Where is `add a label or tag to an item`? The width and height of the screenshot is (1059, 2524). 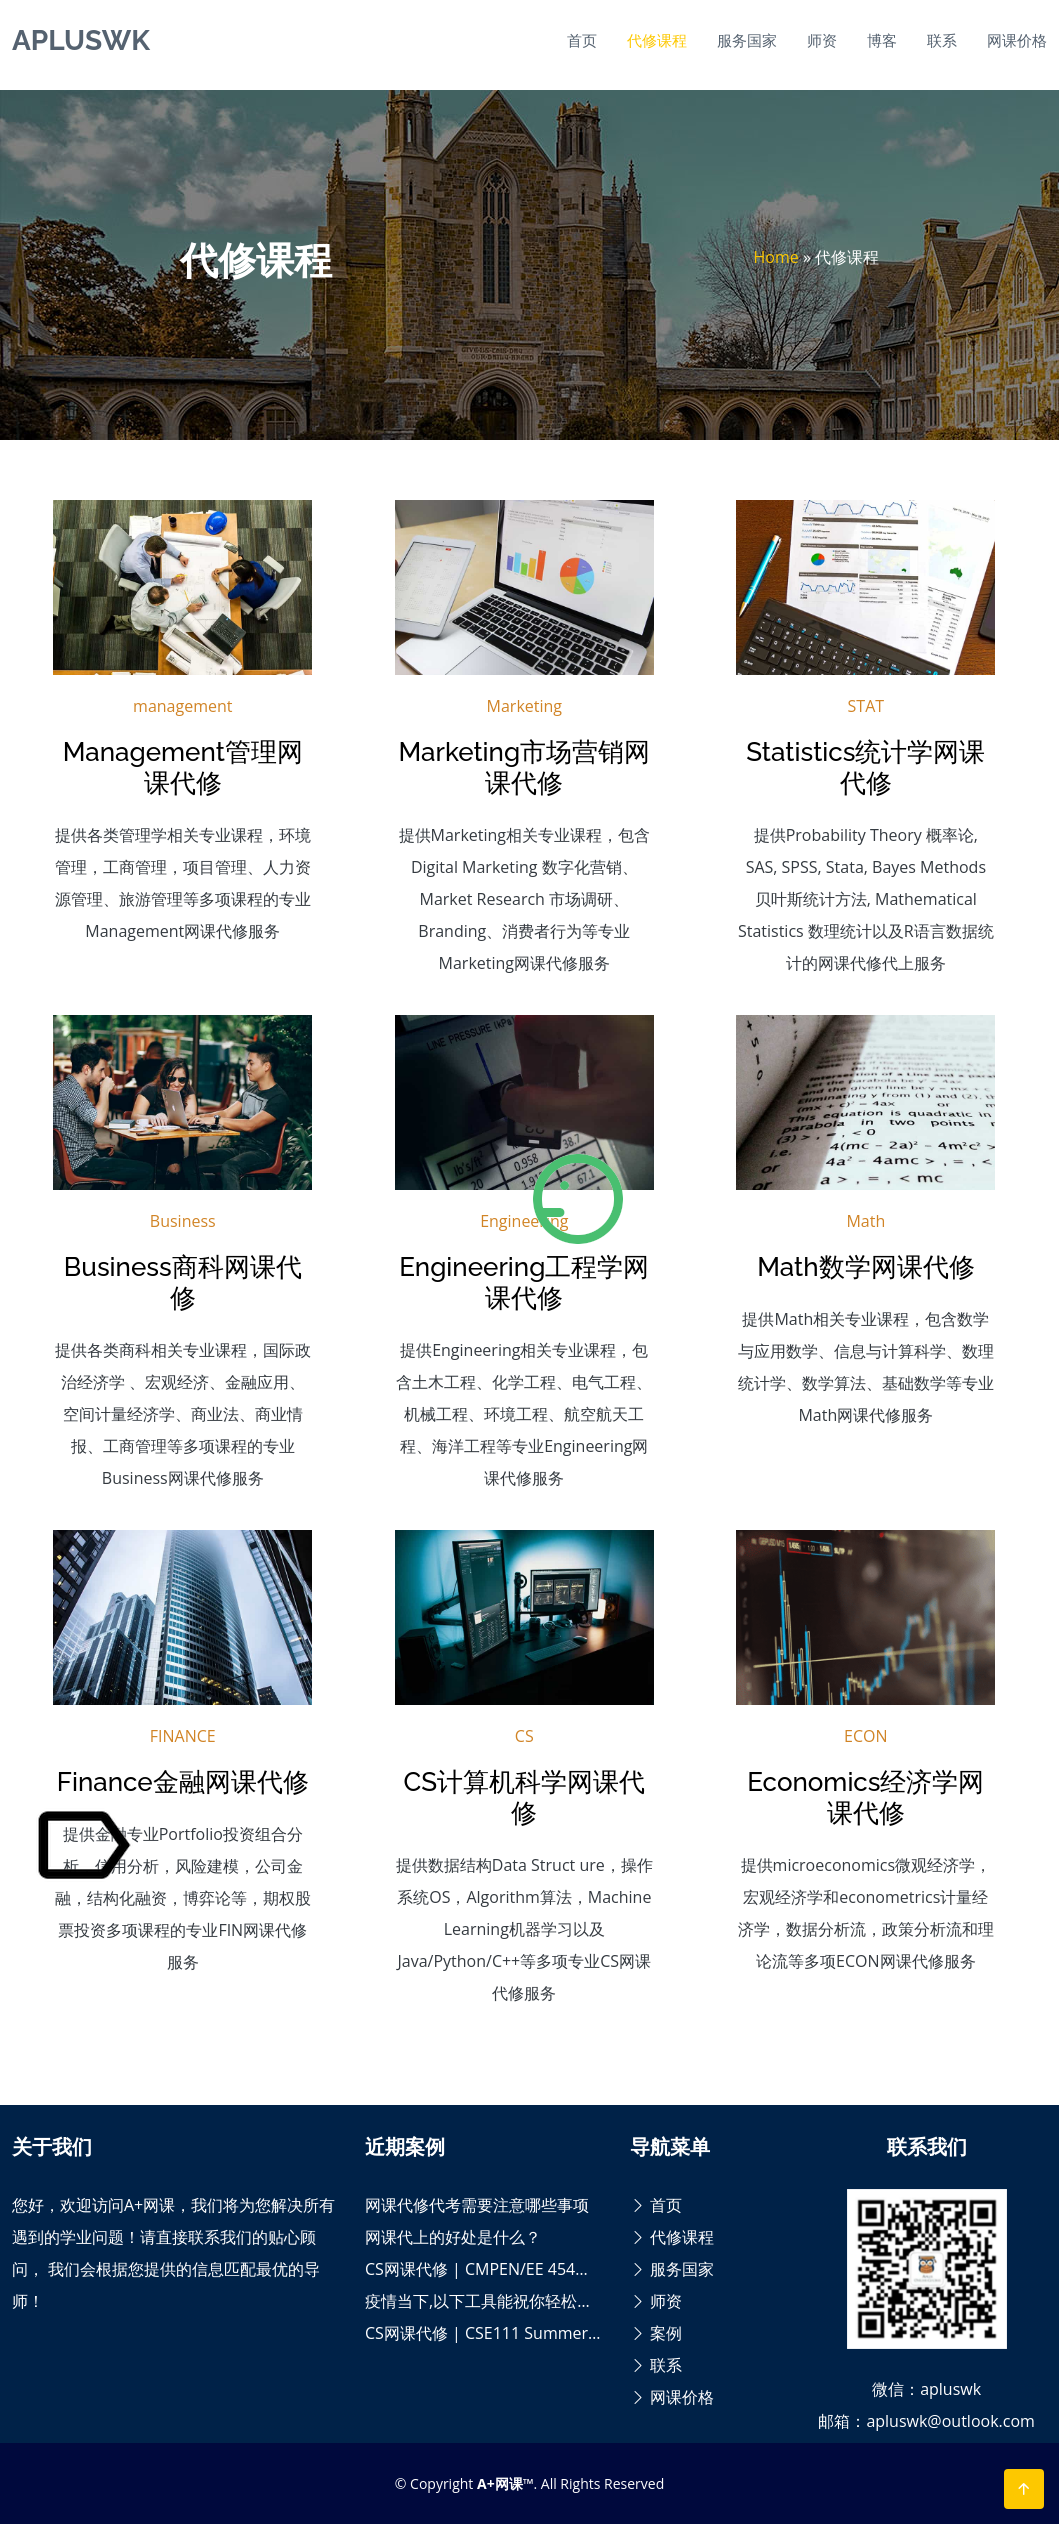 add a label or tag to an item is located at coordinates (82, 1845).